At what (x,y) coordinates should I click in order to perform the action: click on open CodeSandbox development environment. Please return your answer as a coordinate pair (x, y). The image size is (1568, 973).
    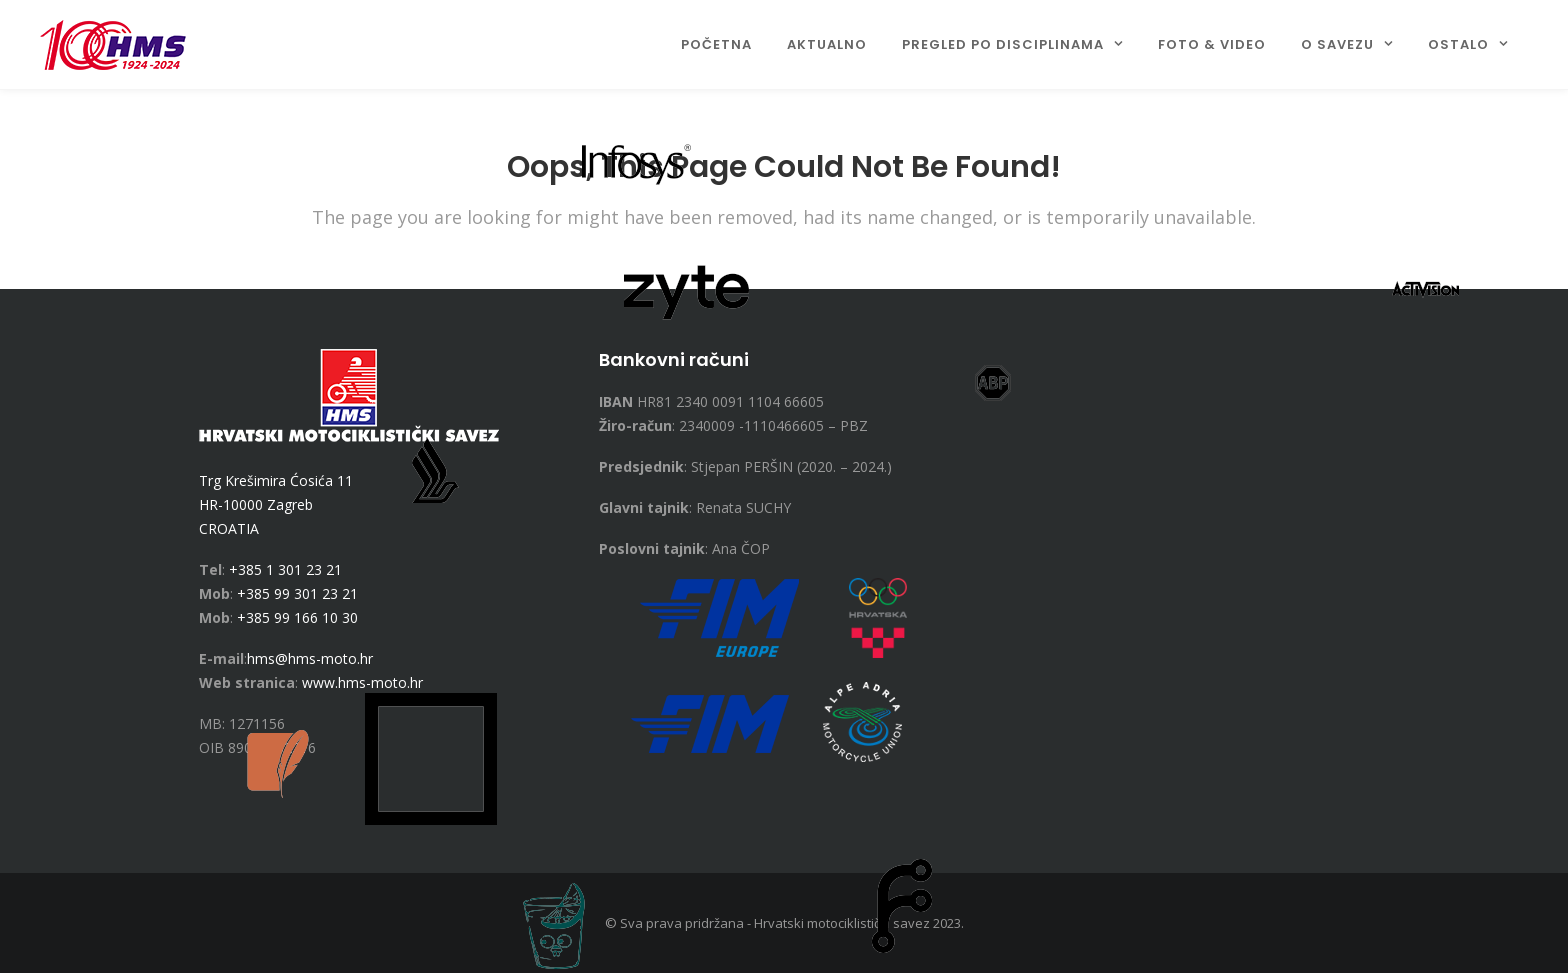
    Looking at the image, I should click on (431, 759).